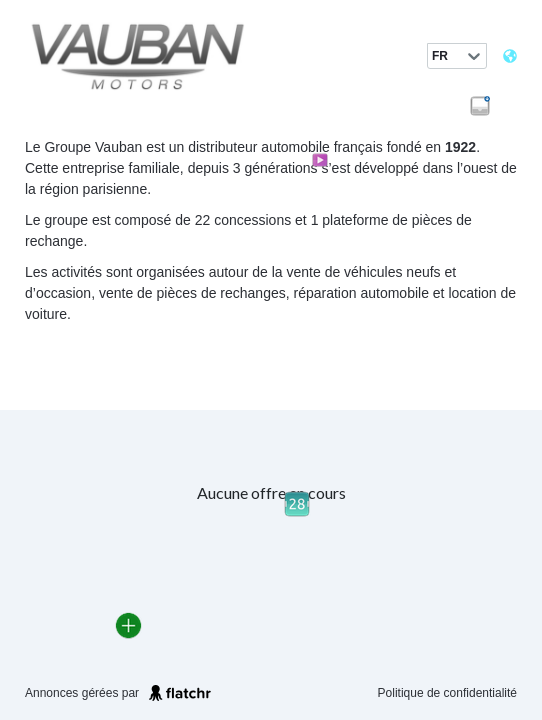 This screenshot has height=720, width=542. Describe the element at coordinates (297, 504) in the screenshot. I see `open the calendar app` at that location.